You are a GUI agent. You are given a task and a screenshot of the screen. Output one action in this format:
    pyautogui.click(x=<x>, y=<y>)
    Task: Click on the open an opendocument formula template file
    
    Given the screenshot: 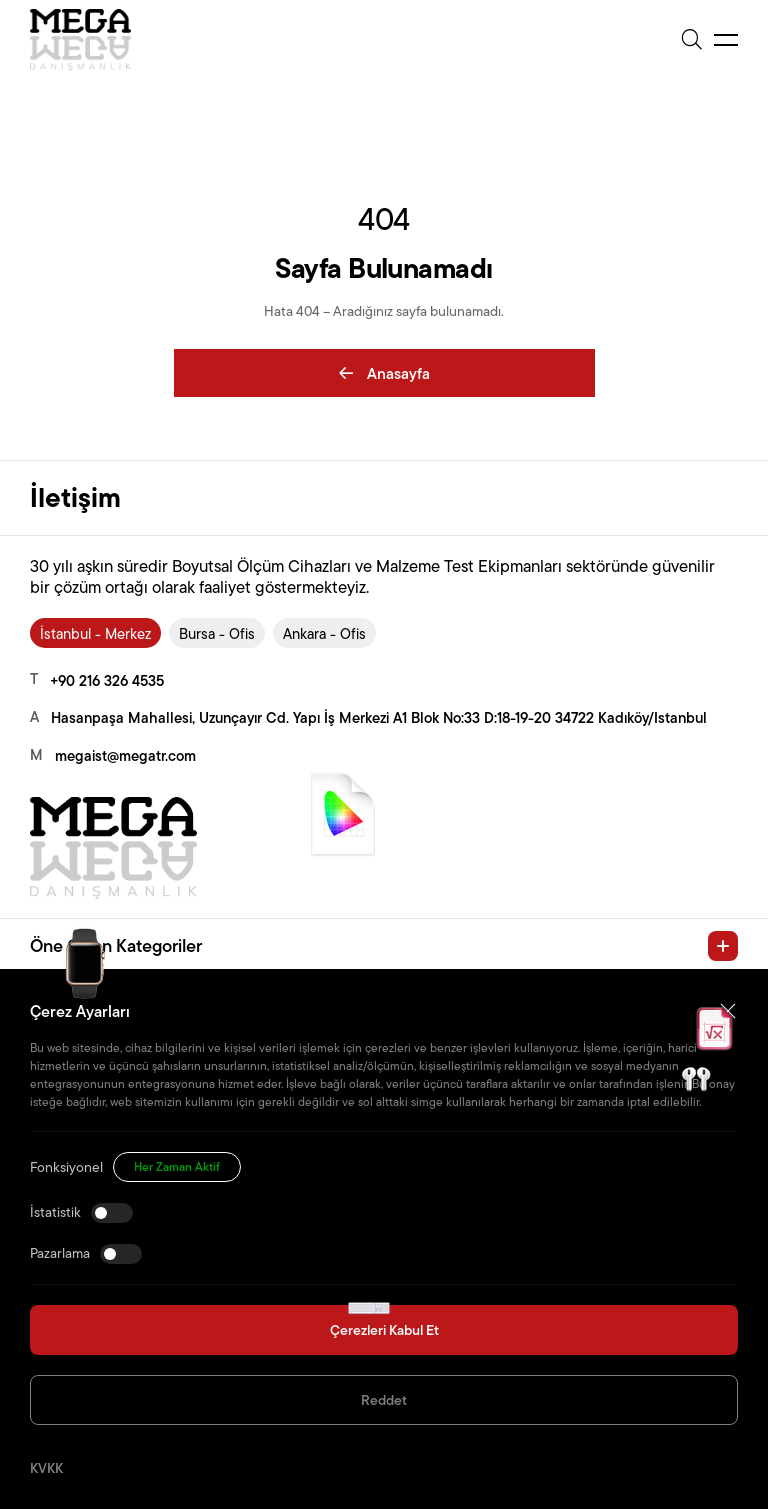 What is the action you would take?
    pyautogui.click(x=714, y=1028)
    